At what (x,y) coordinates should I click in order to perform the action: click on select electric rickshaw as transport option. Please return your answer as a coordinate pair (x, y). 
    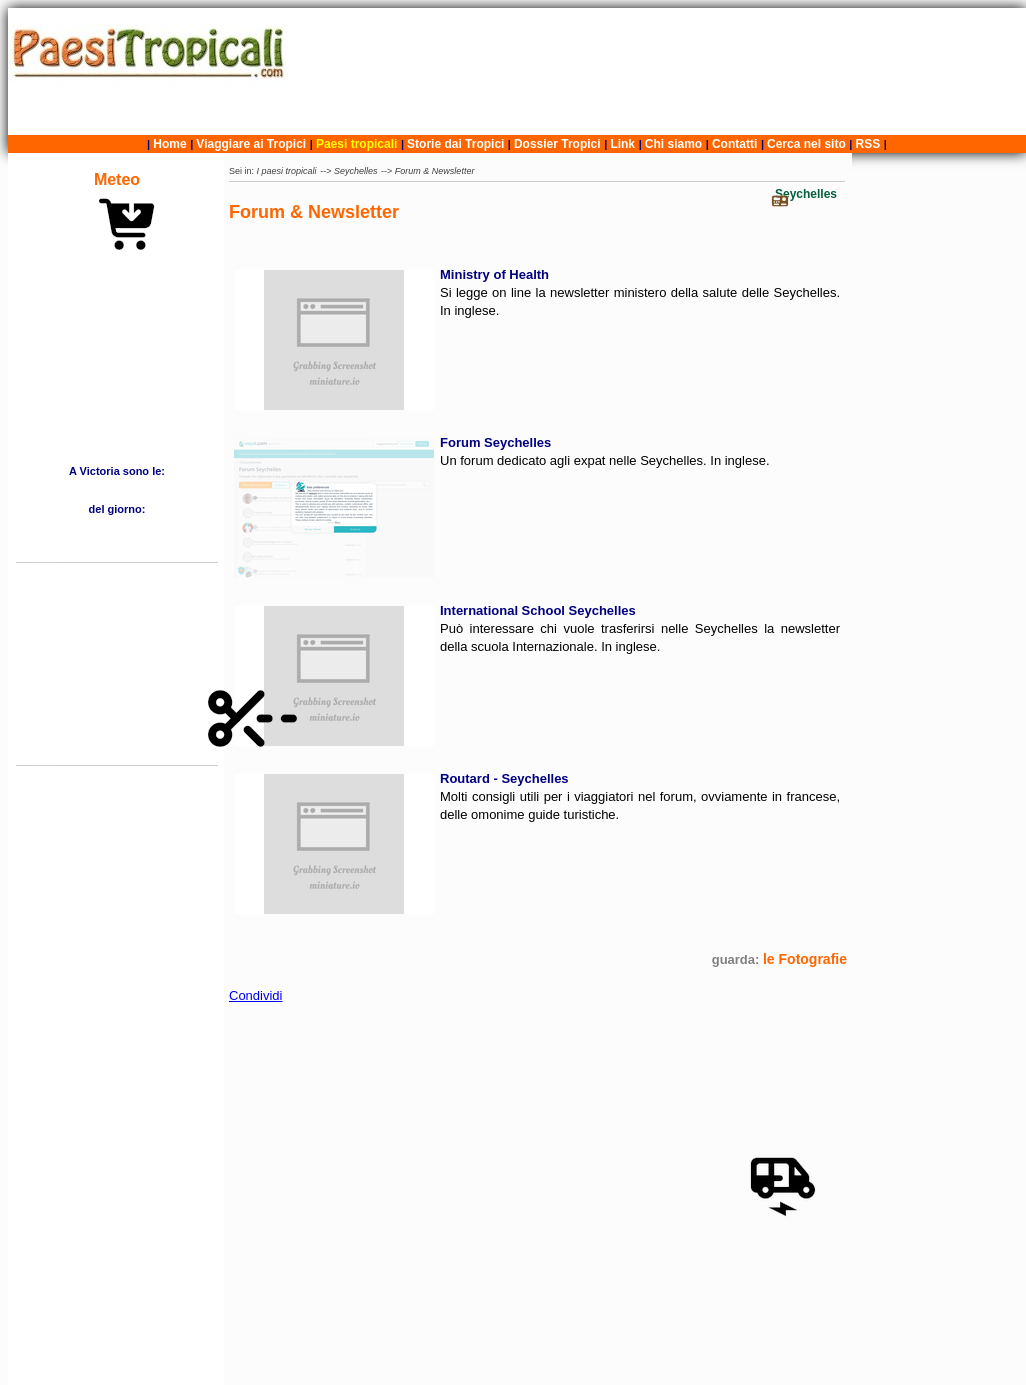
    Looking at the image, I should click on (783, 1184).